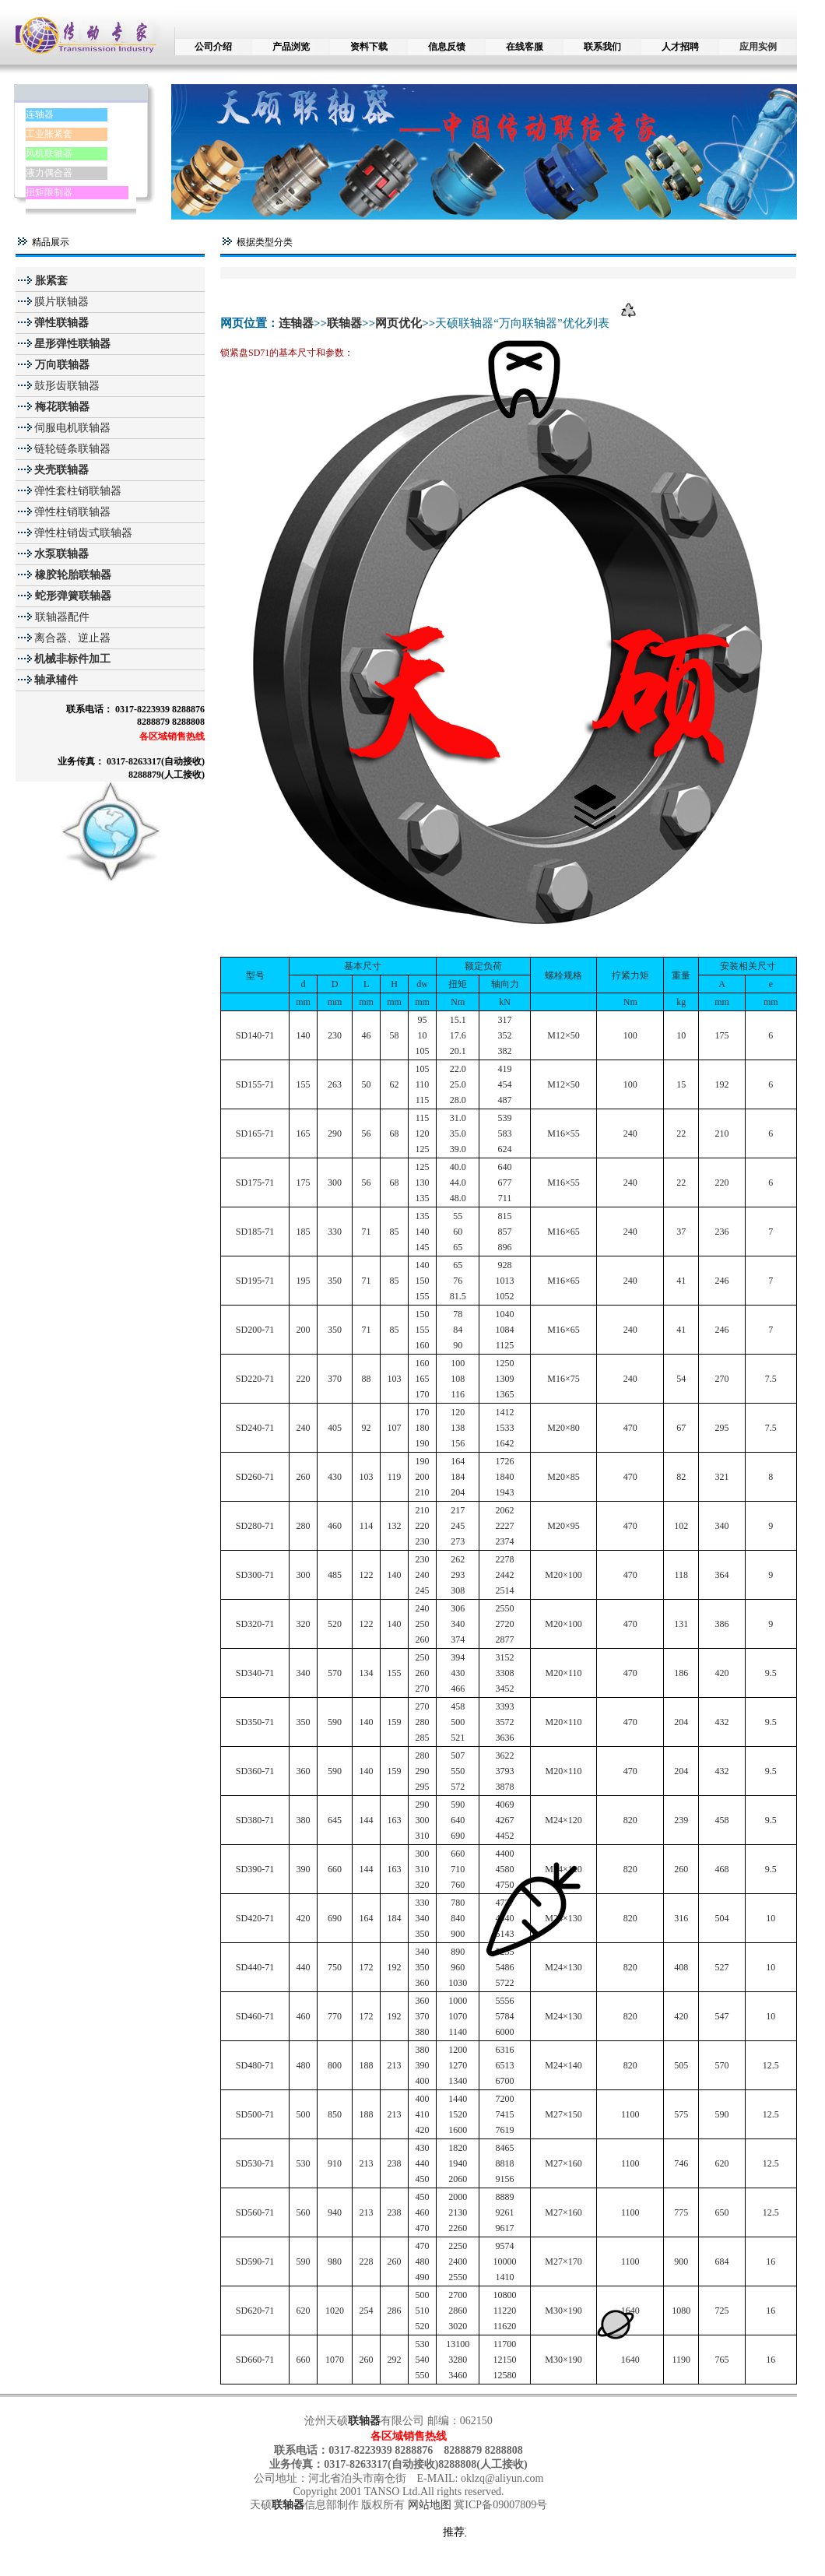  Describe the element at coordinates (616, 2325) in the screenshot. I see `explore global or worldwide content` at that location.